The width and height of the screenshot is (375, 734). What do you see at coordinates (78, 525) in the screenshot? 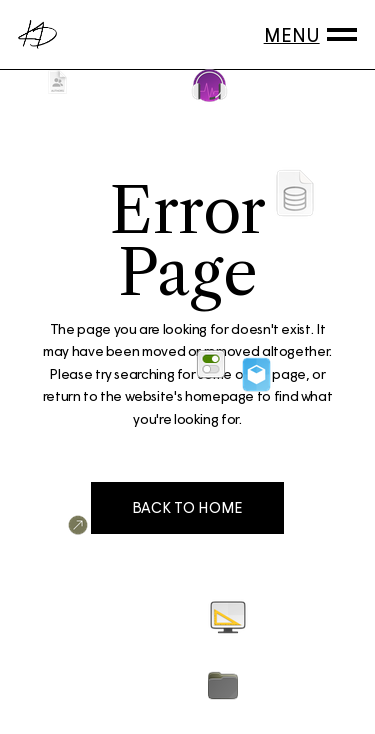
I see `indicates a symbolic link or shortcut to another file` at bounding box center [78, 525].